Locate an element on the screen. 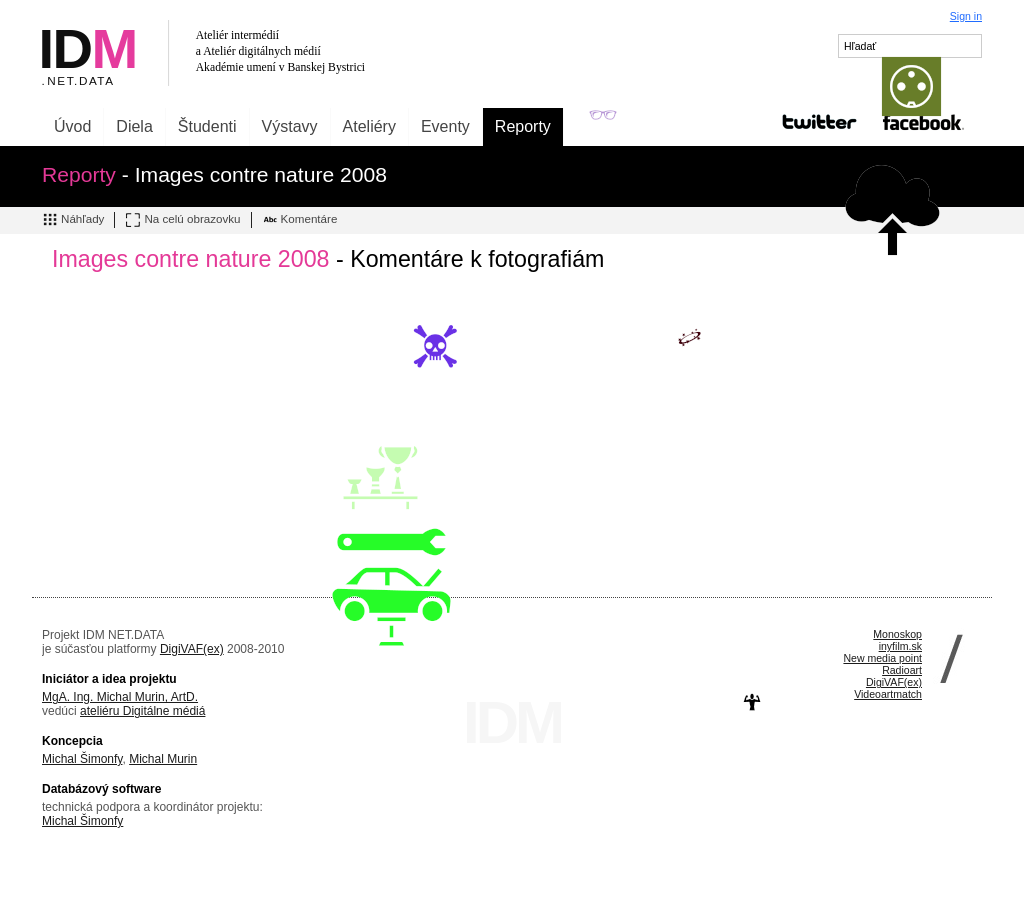 The height and width of the screenshot is (898, 1024). access vehicle repair or maintenance services is located at coordinates (391, 586).